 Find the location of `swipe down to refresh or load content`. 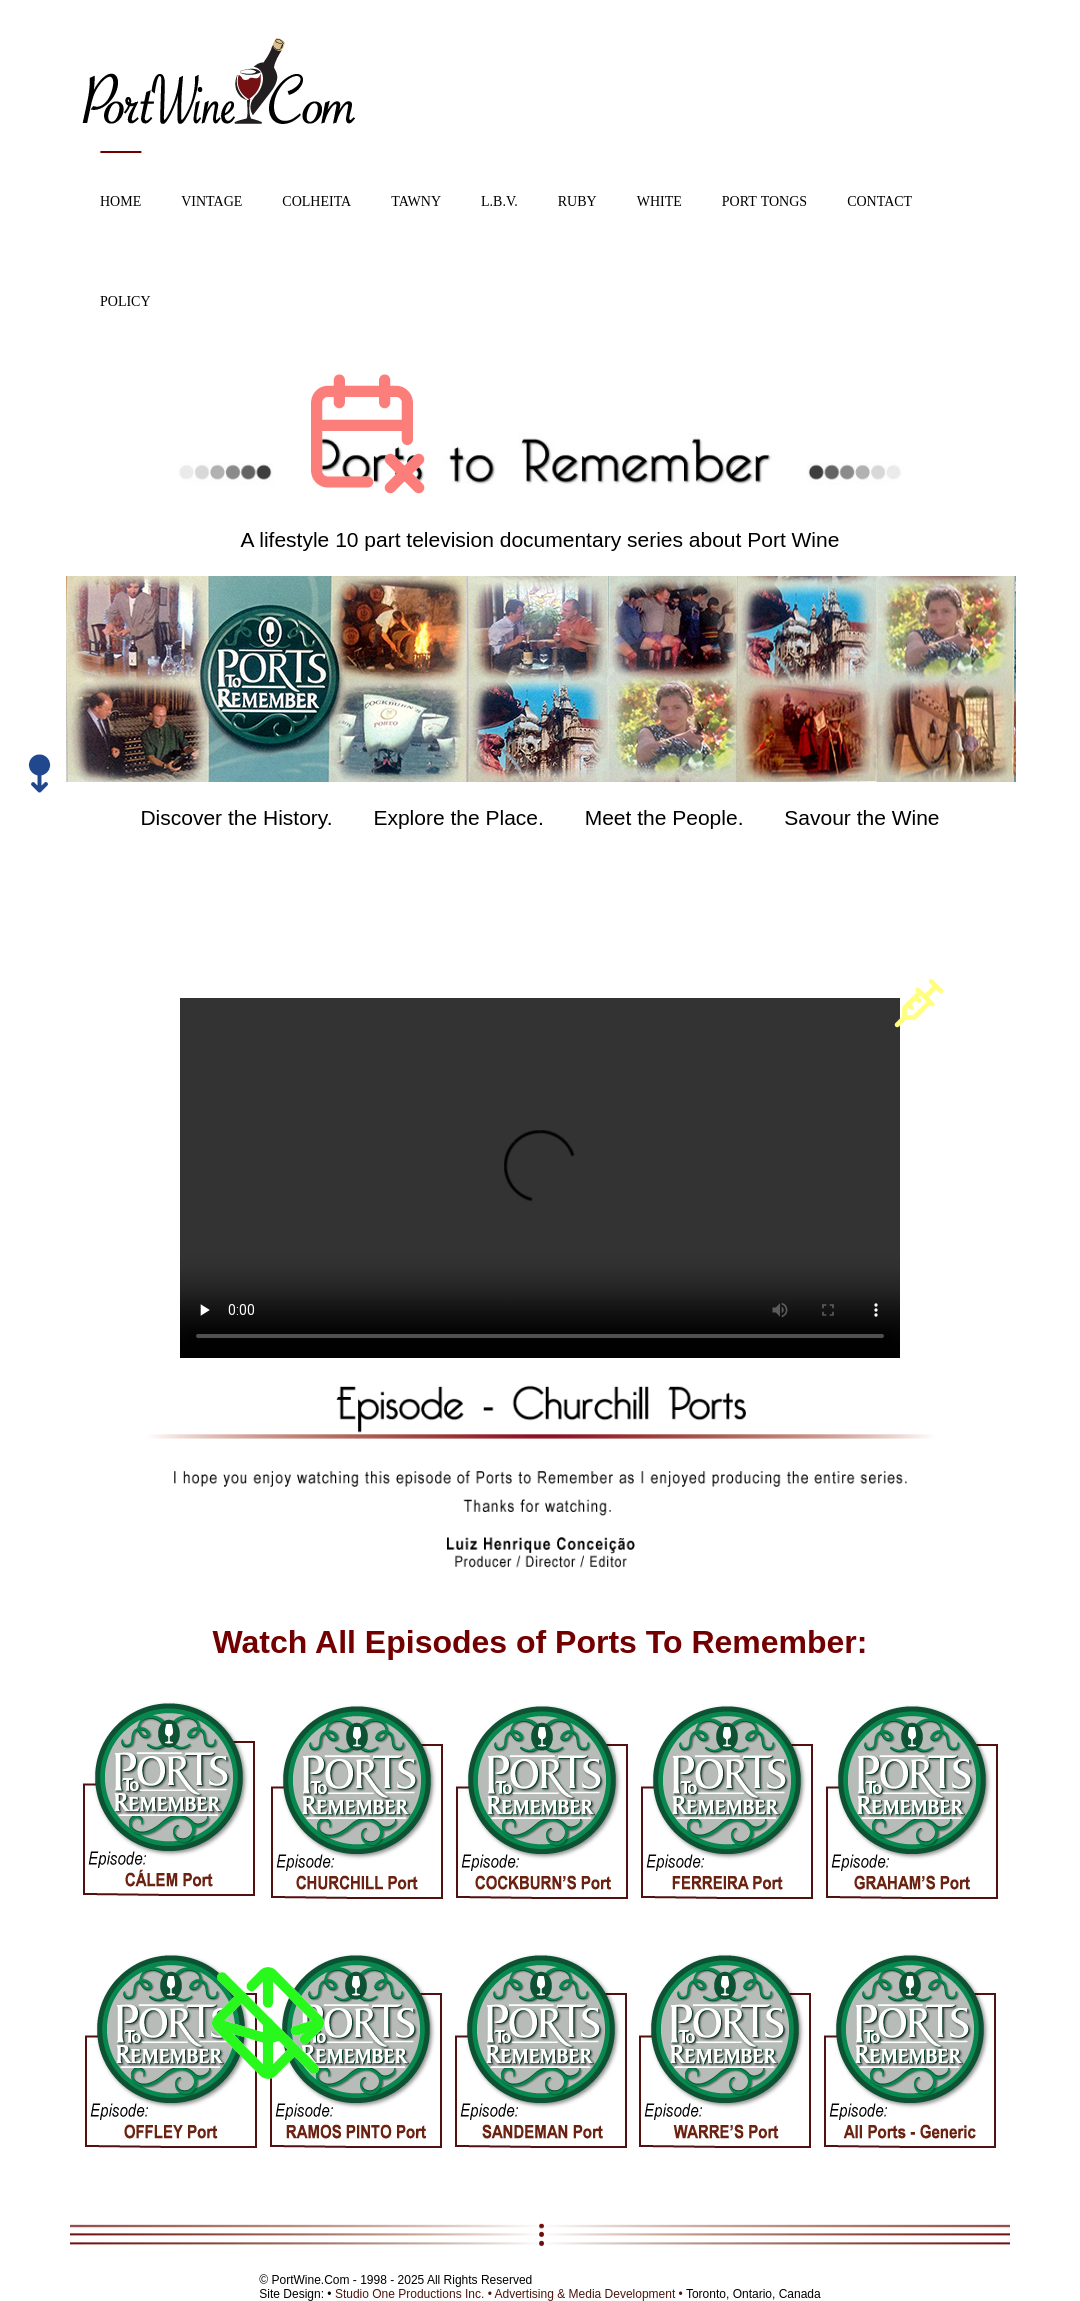

swipe down to refresh or load content is located at coordinates (39, 773).